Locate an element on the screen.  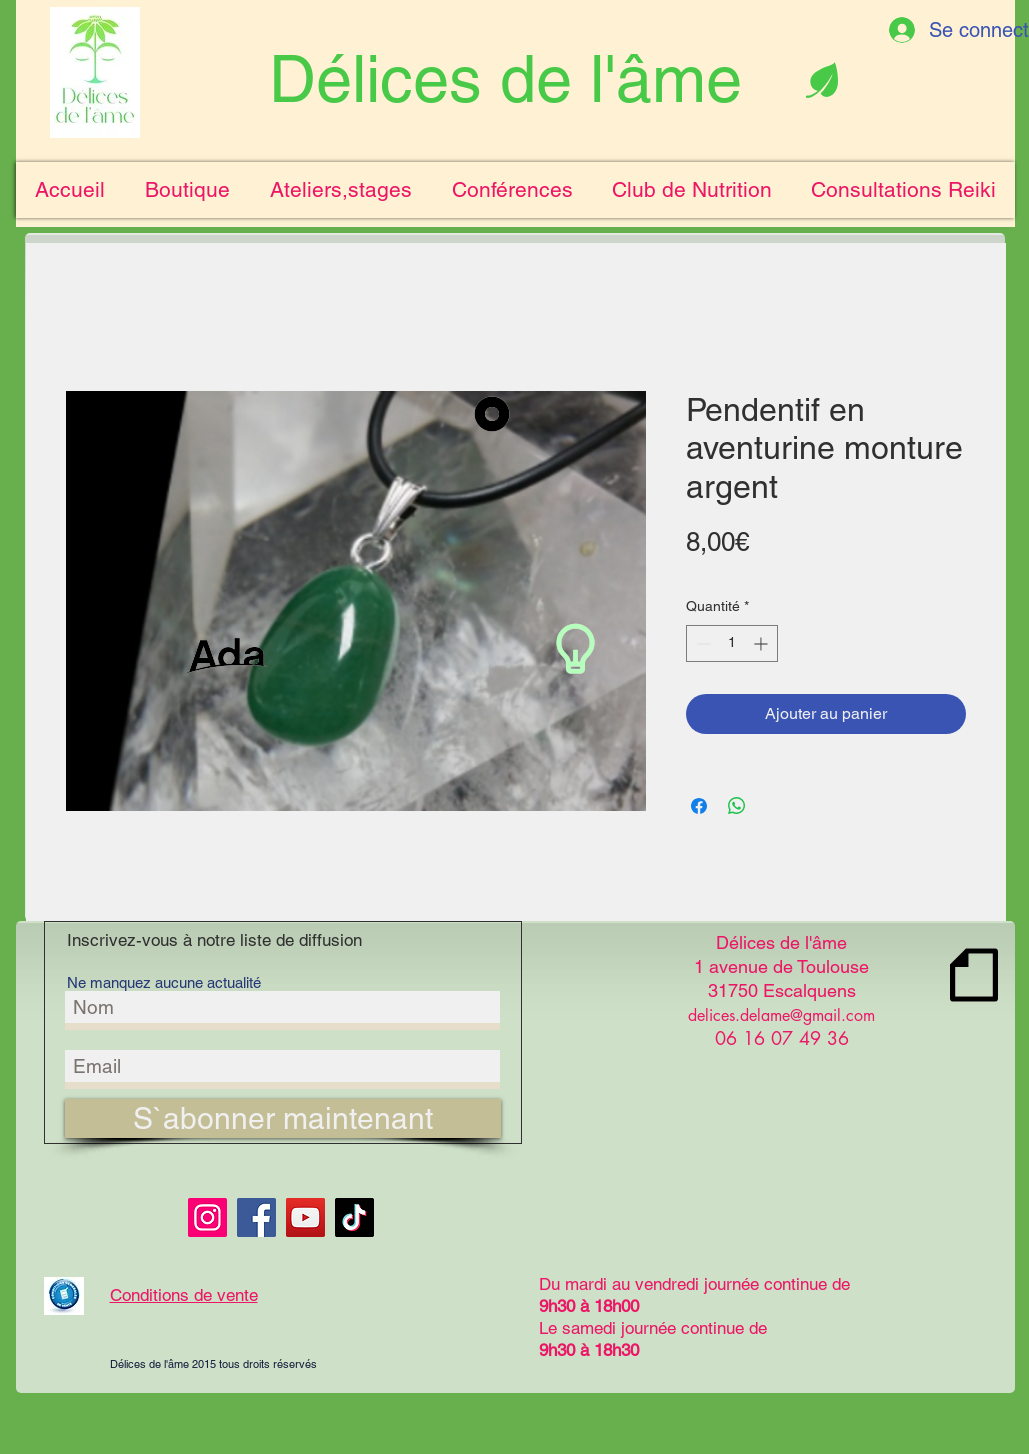
view tips or helpful suggestions is located at coordinates (575, 647).